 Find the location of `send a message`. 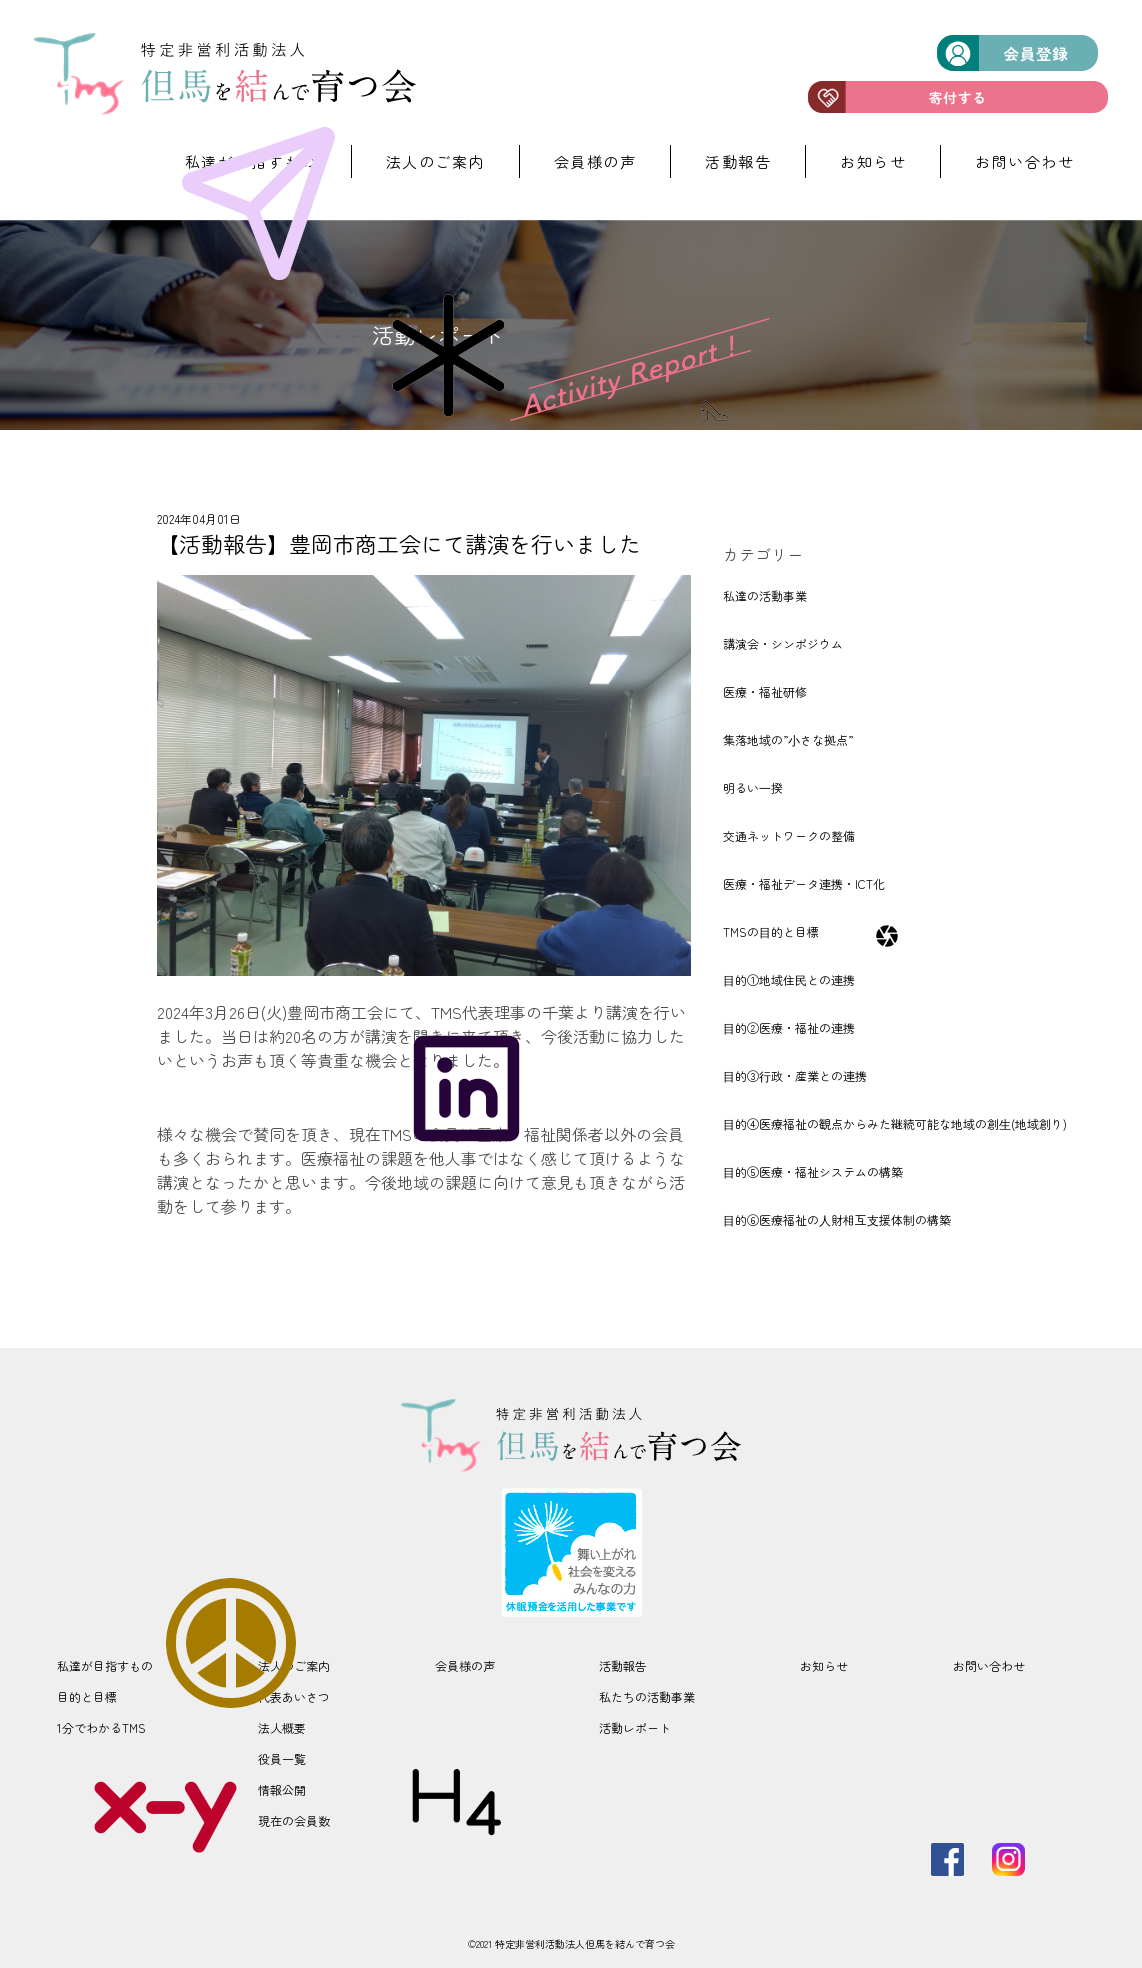

send a message is located at coordinates (258, 203).